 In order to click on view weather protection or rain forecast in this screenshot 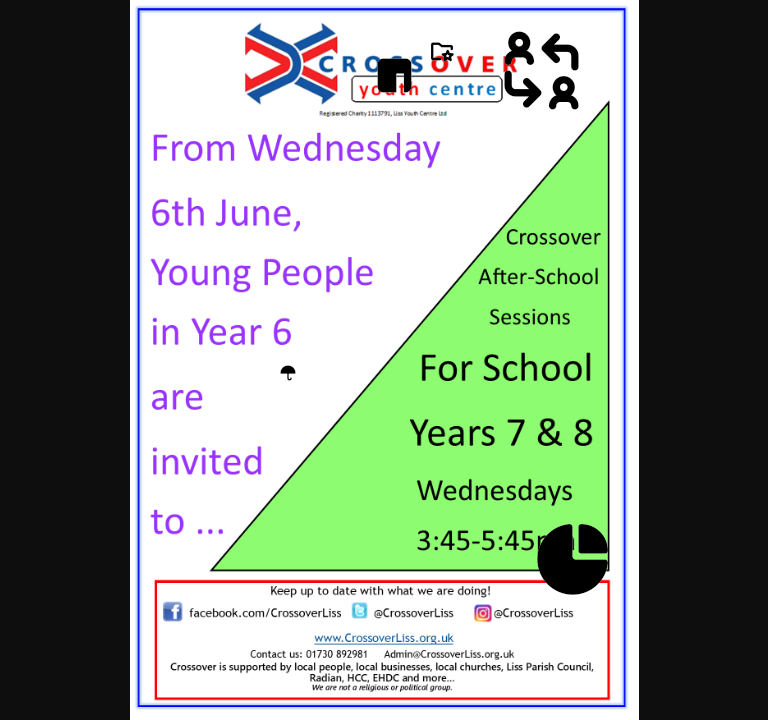, I will do `click(288, 373)`.